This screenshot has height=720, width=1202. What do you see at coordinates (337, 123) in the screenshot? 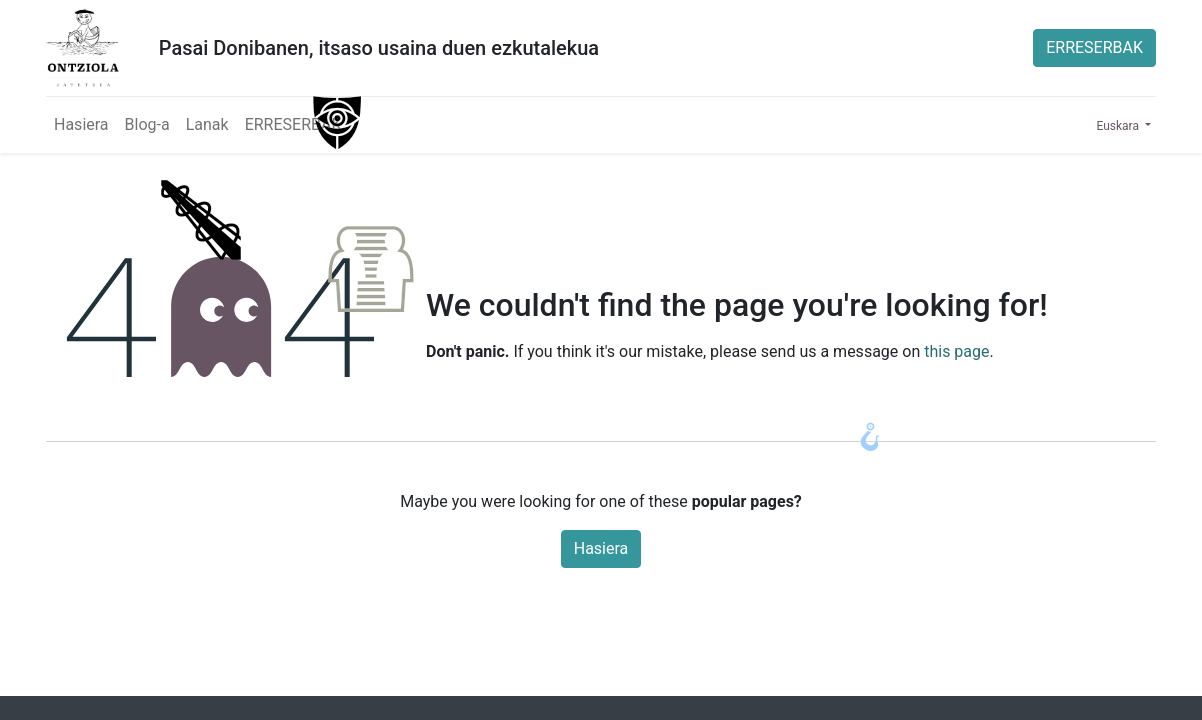
I see `enable privacy protection mode` at bounding box center [337, 123].